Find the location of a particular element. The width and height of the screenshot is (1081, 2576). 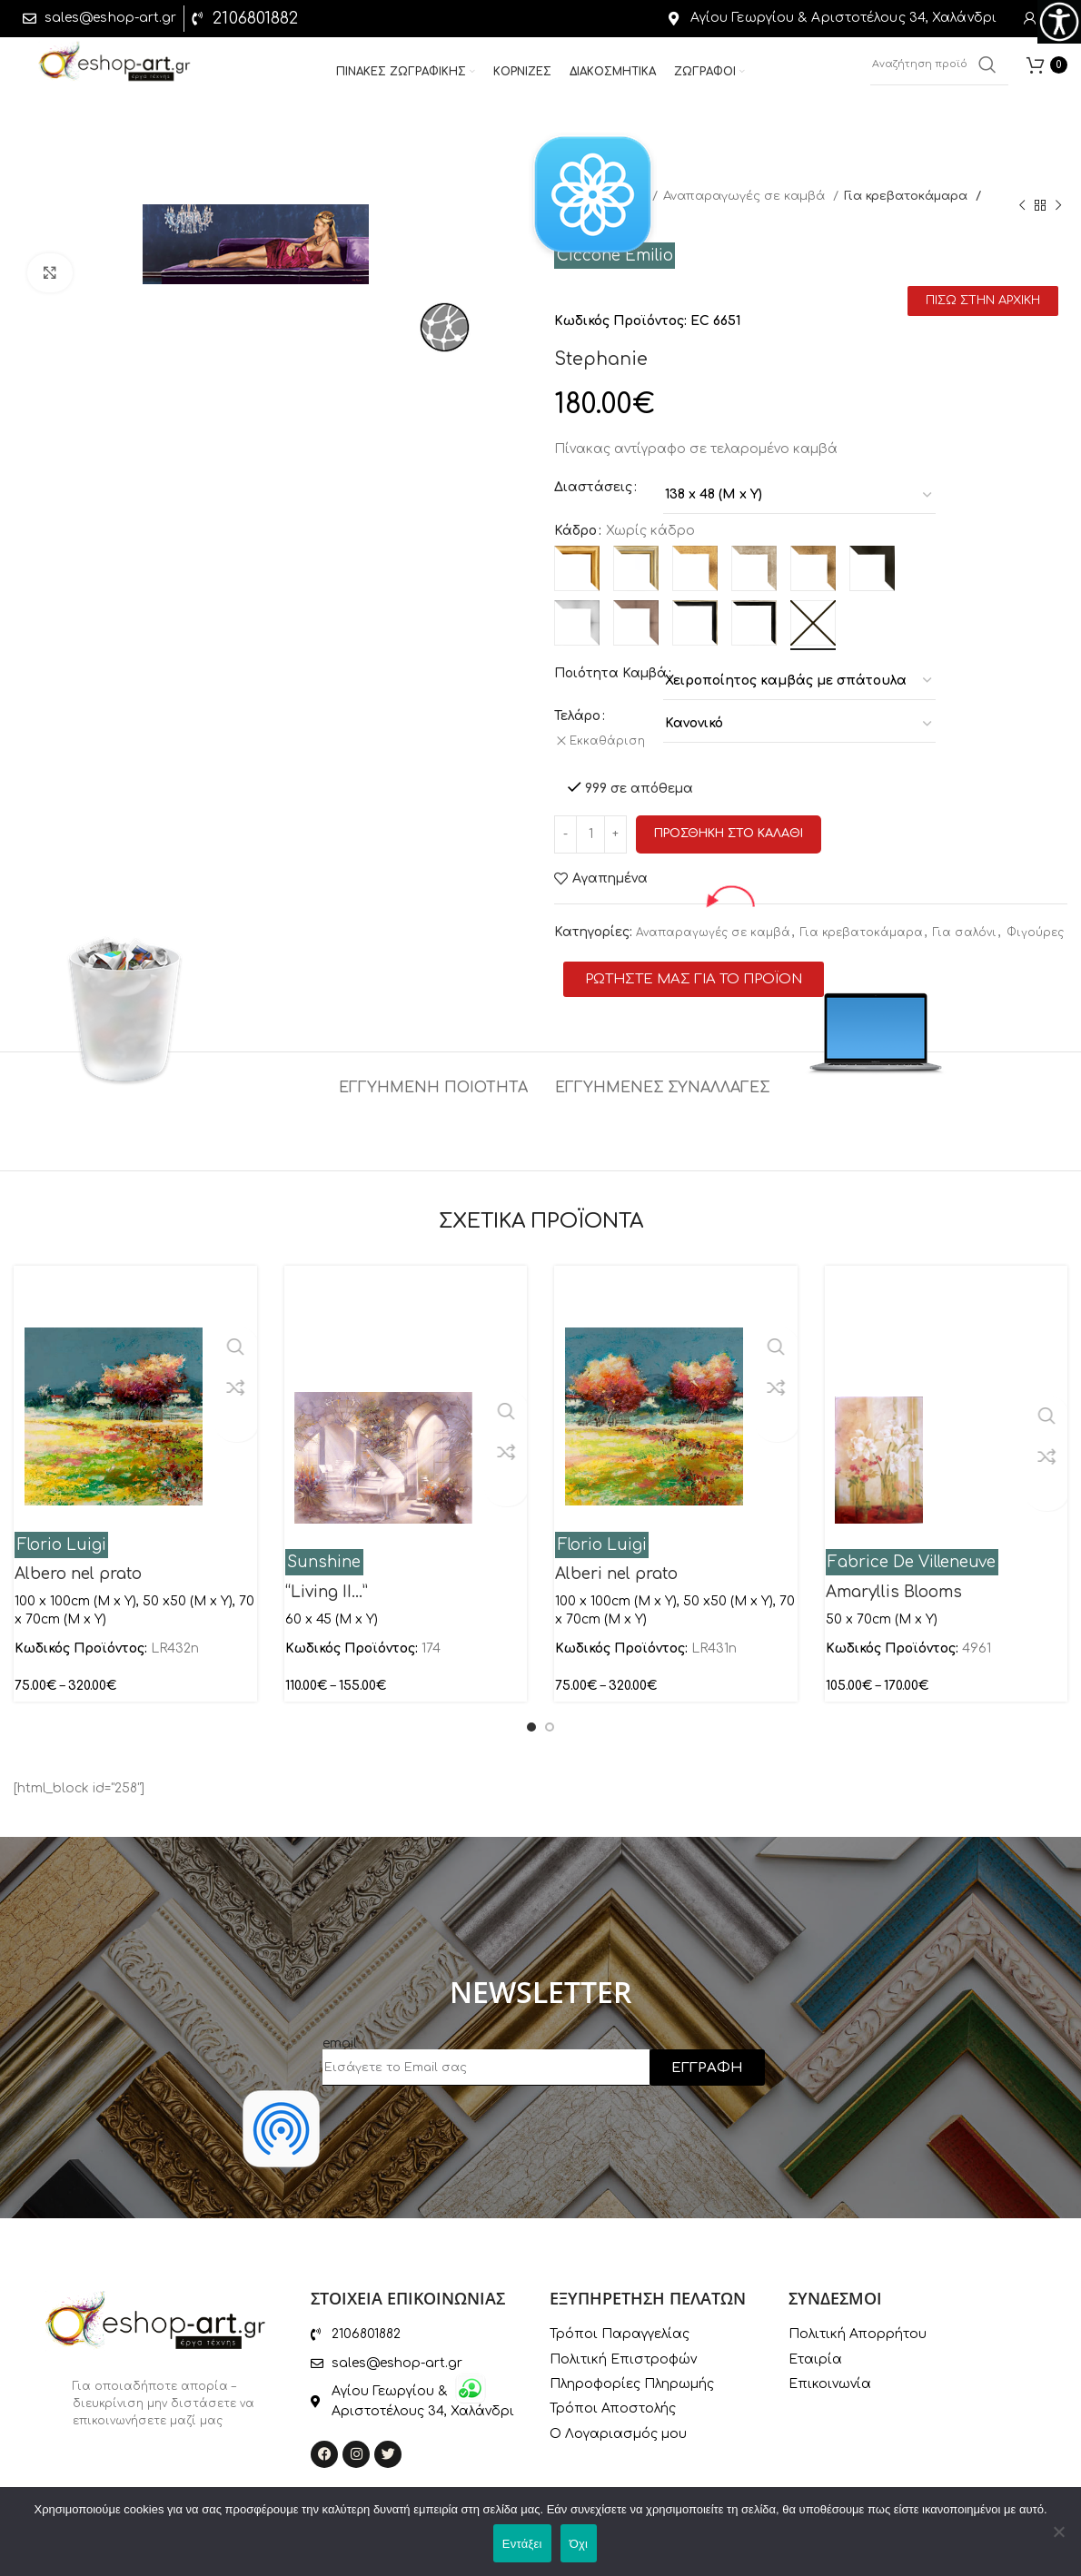

collaboration or screen sharing request approved is located at coordinates (471, 2388).